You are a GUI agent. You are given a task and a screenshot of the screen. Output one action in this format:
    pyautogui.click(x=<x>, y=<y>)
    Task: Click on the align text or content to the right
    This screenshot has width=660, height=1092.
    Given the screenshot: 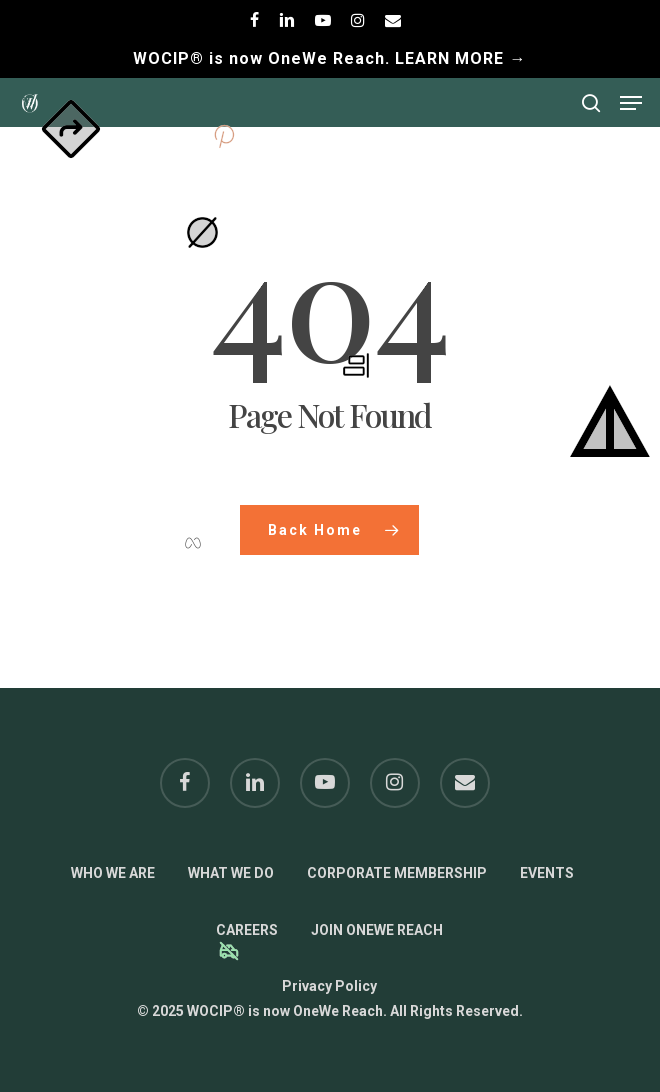 What is the action you would take?
    pyautogui.click(x=356, y=365)
    